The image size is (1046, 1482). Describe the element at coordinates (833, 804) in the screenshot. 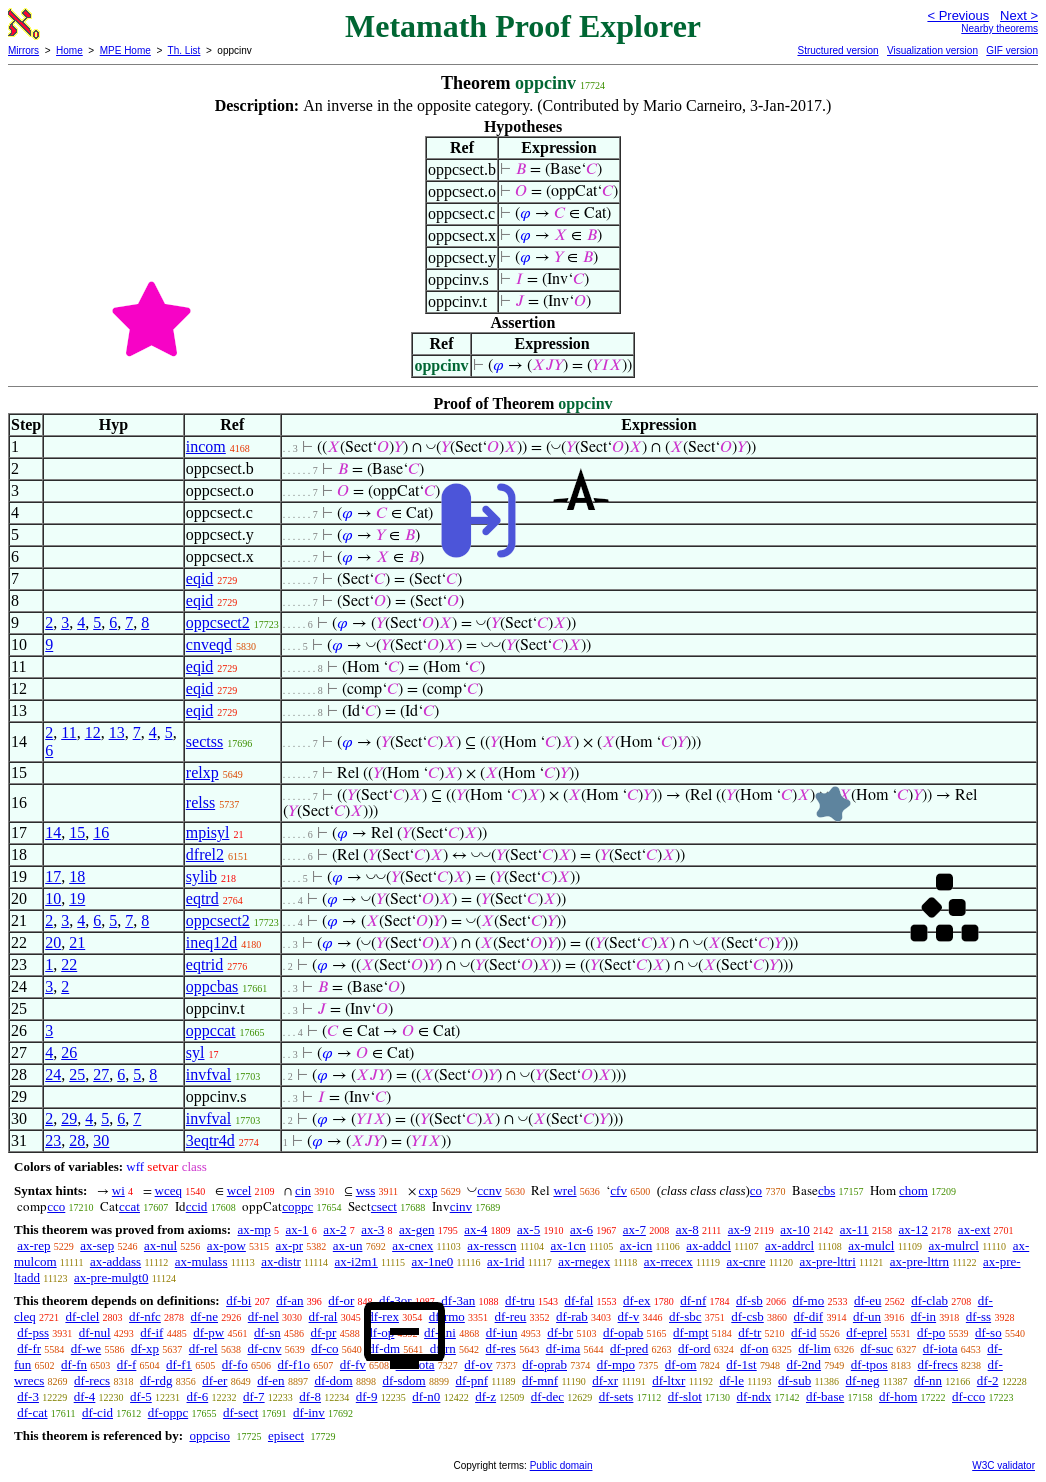

I see `select a paint or color fill tool` at that location.